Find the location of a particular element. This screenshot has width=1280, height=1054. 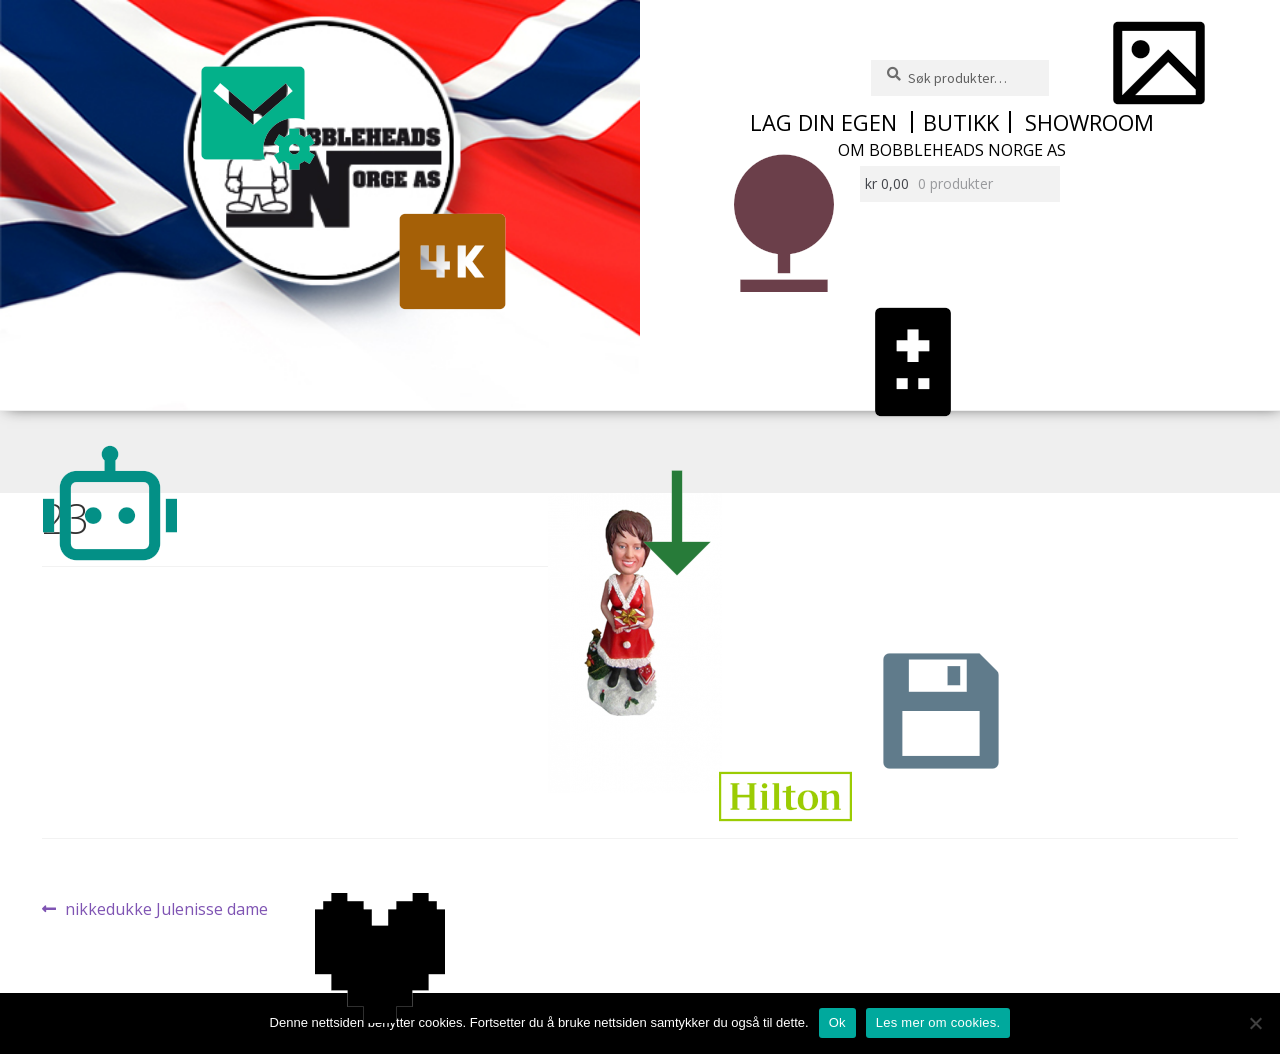

access email settings is located at coordinates (253, 113).